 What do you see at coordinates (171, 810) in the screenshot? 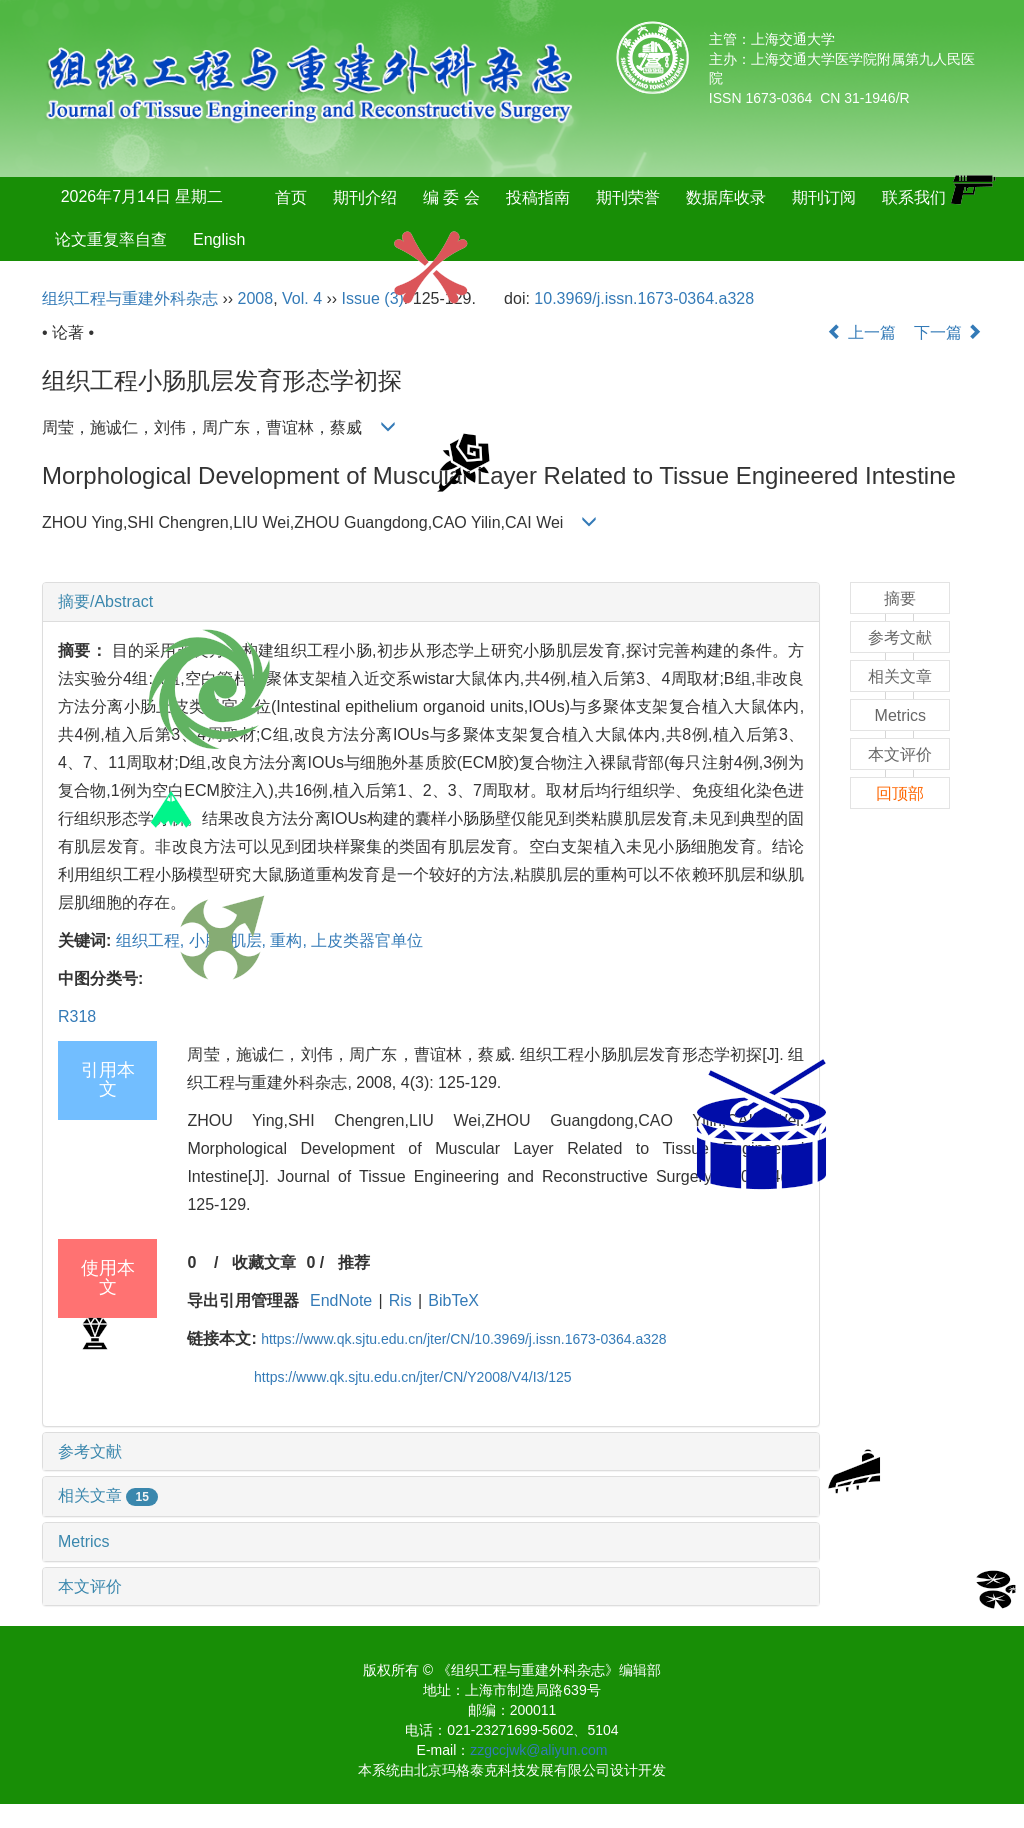
I see `stealth bomber aircraft unit in a strategy game` at bounding box center [171, 810].